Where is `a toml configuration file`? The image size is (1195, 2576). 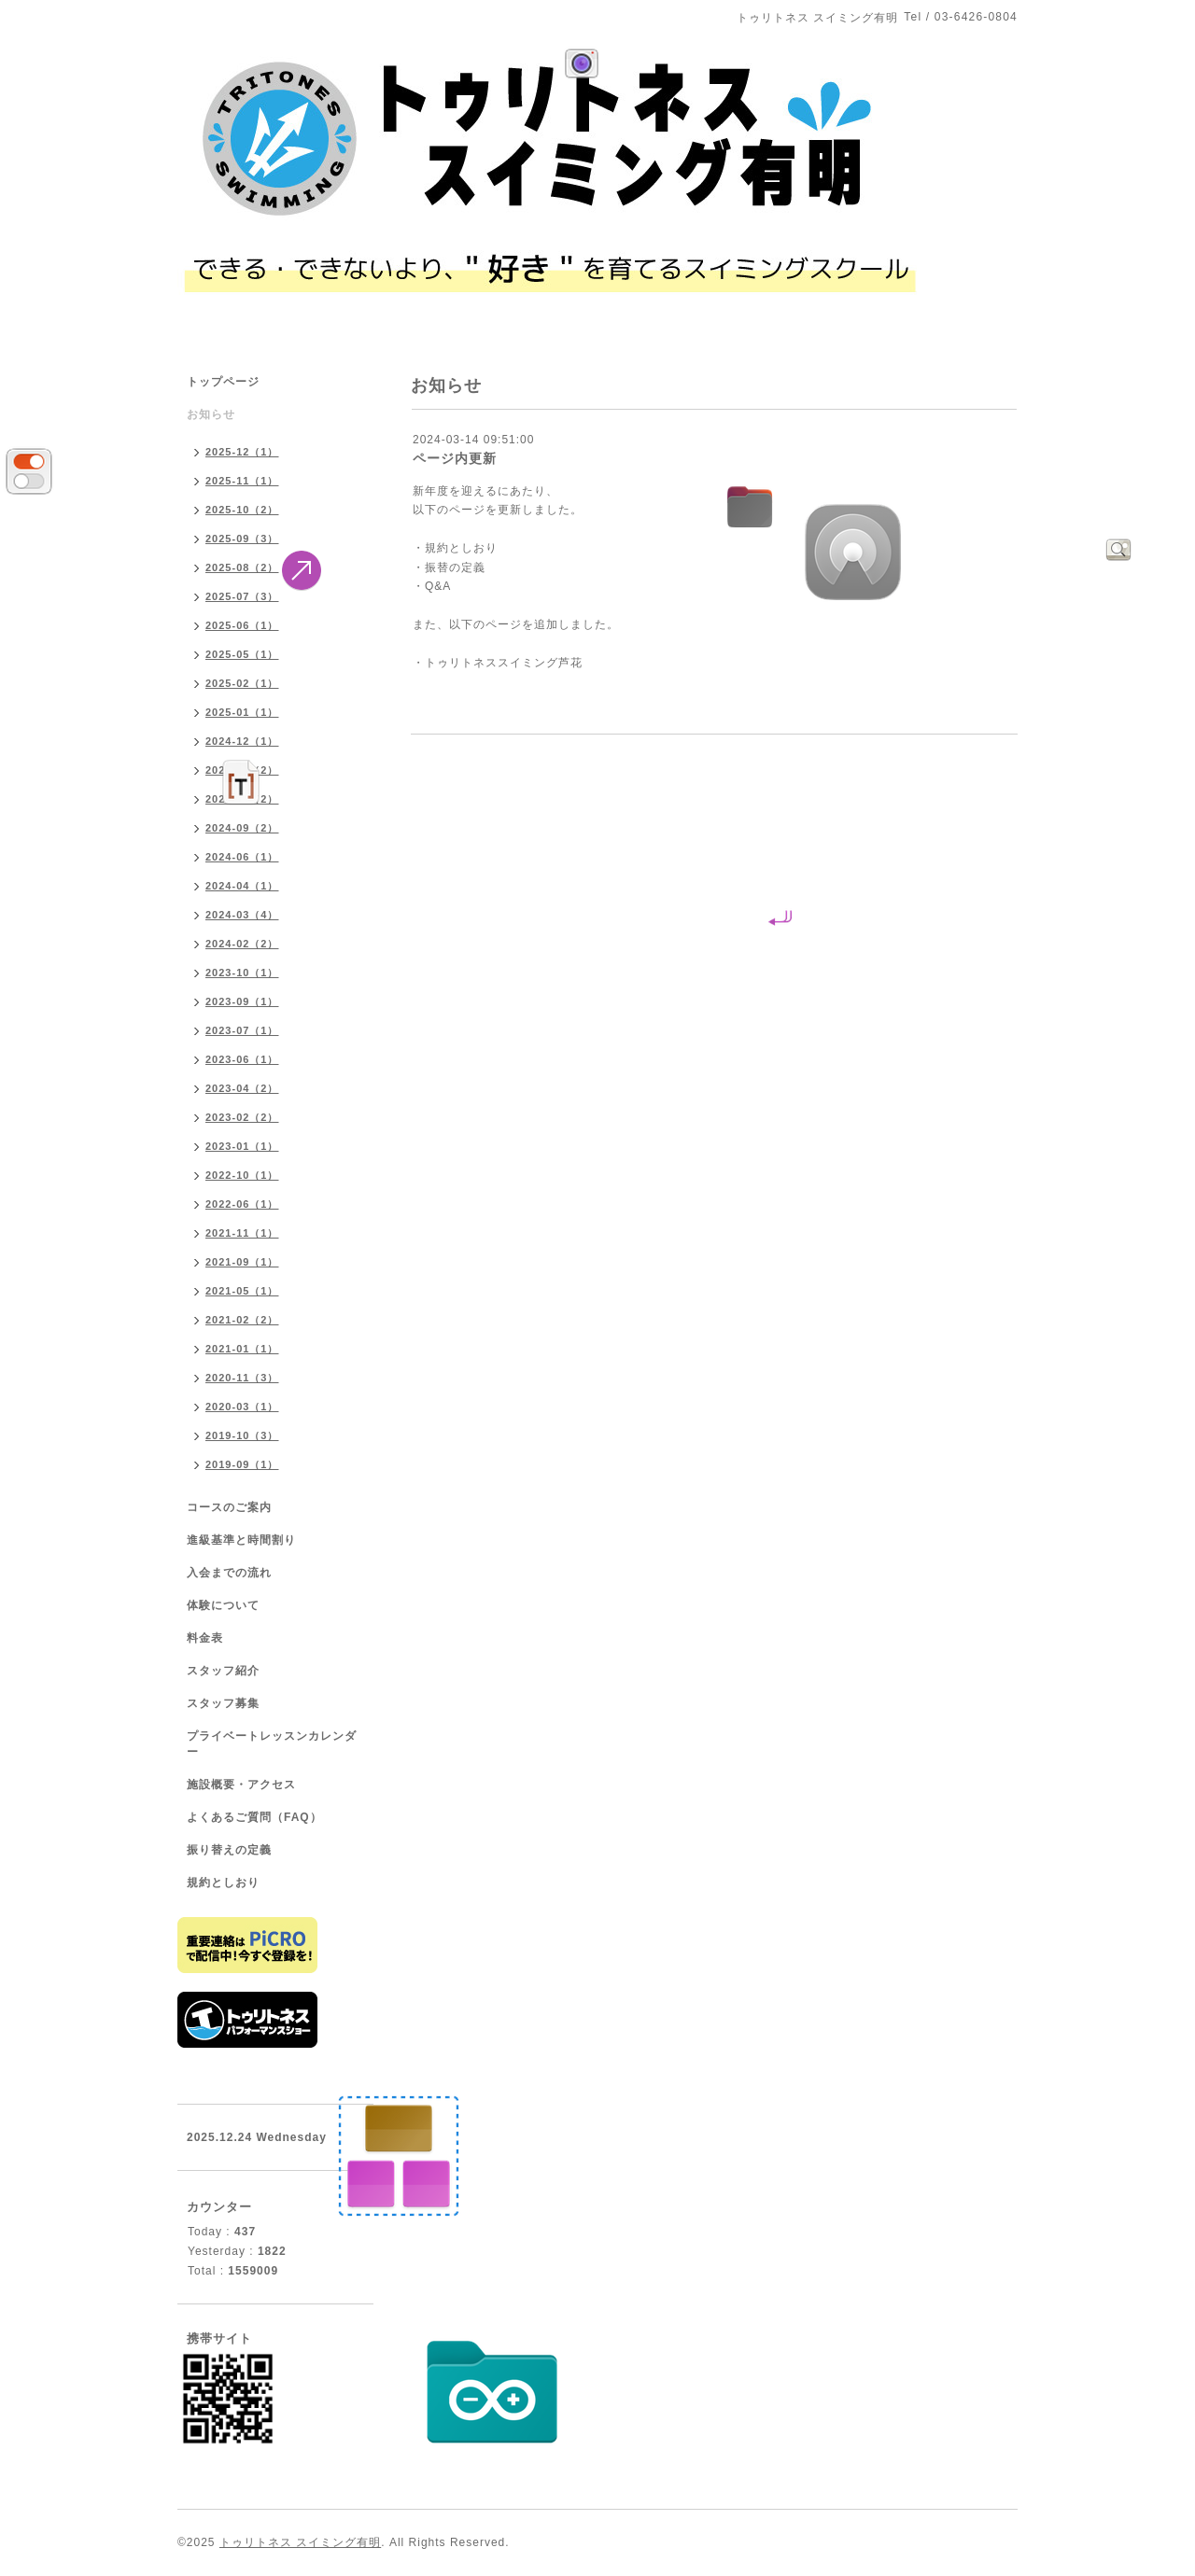 a toml configuration file is located at coordinates (241, 782).